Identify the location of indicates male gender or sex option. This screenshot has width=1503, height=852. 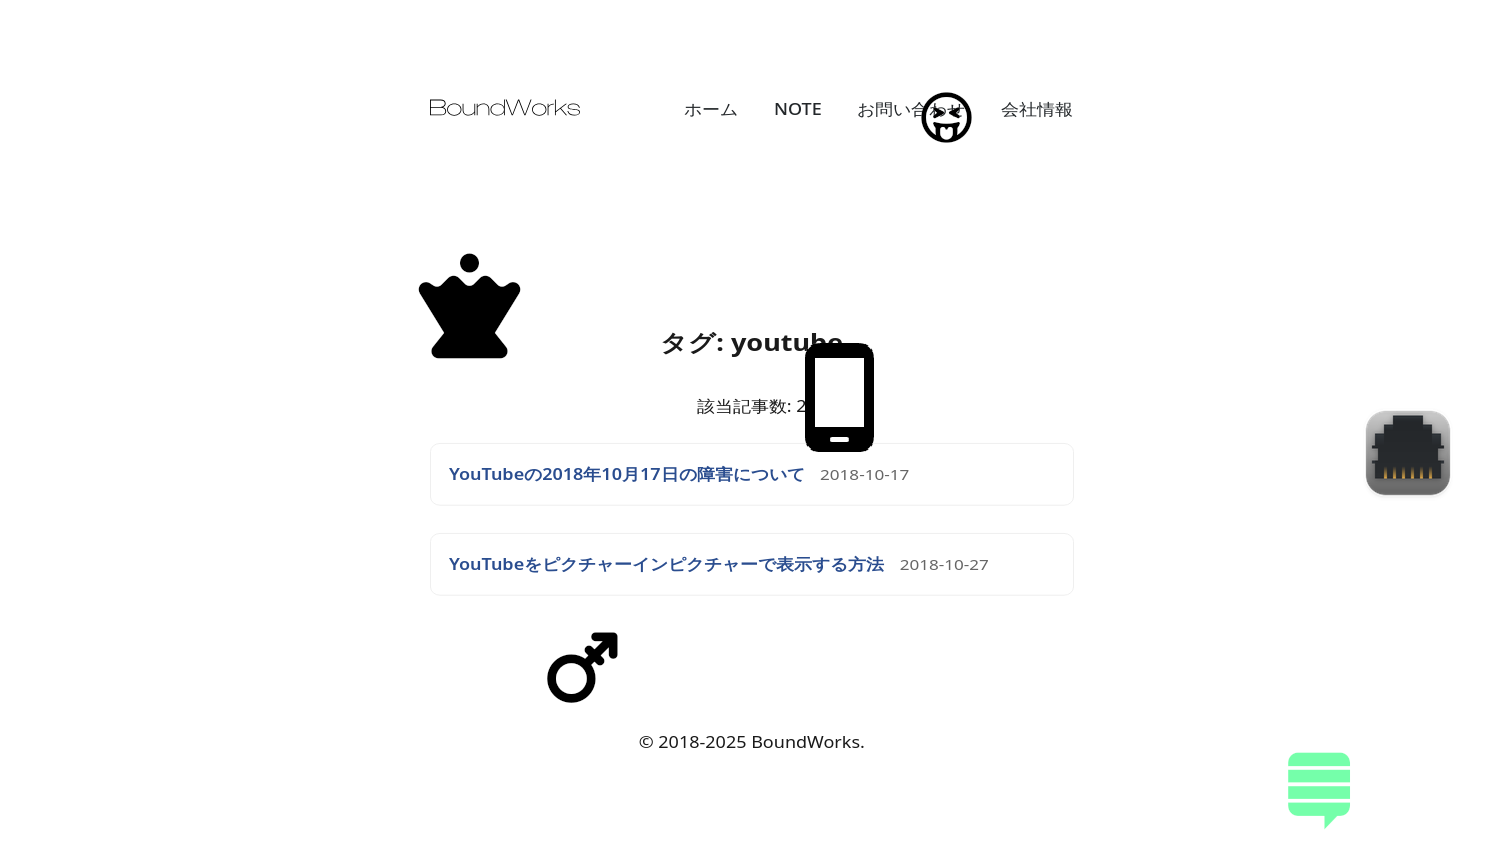
(578, 672).